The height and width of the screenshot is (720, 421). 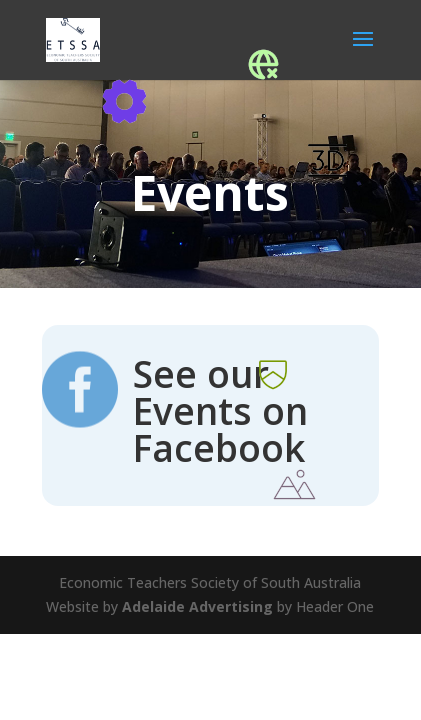 What do you see at coordinates (327, 160) in the screenshot?
I see `switch to 3D view mode` at bounding box center [327, 160].